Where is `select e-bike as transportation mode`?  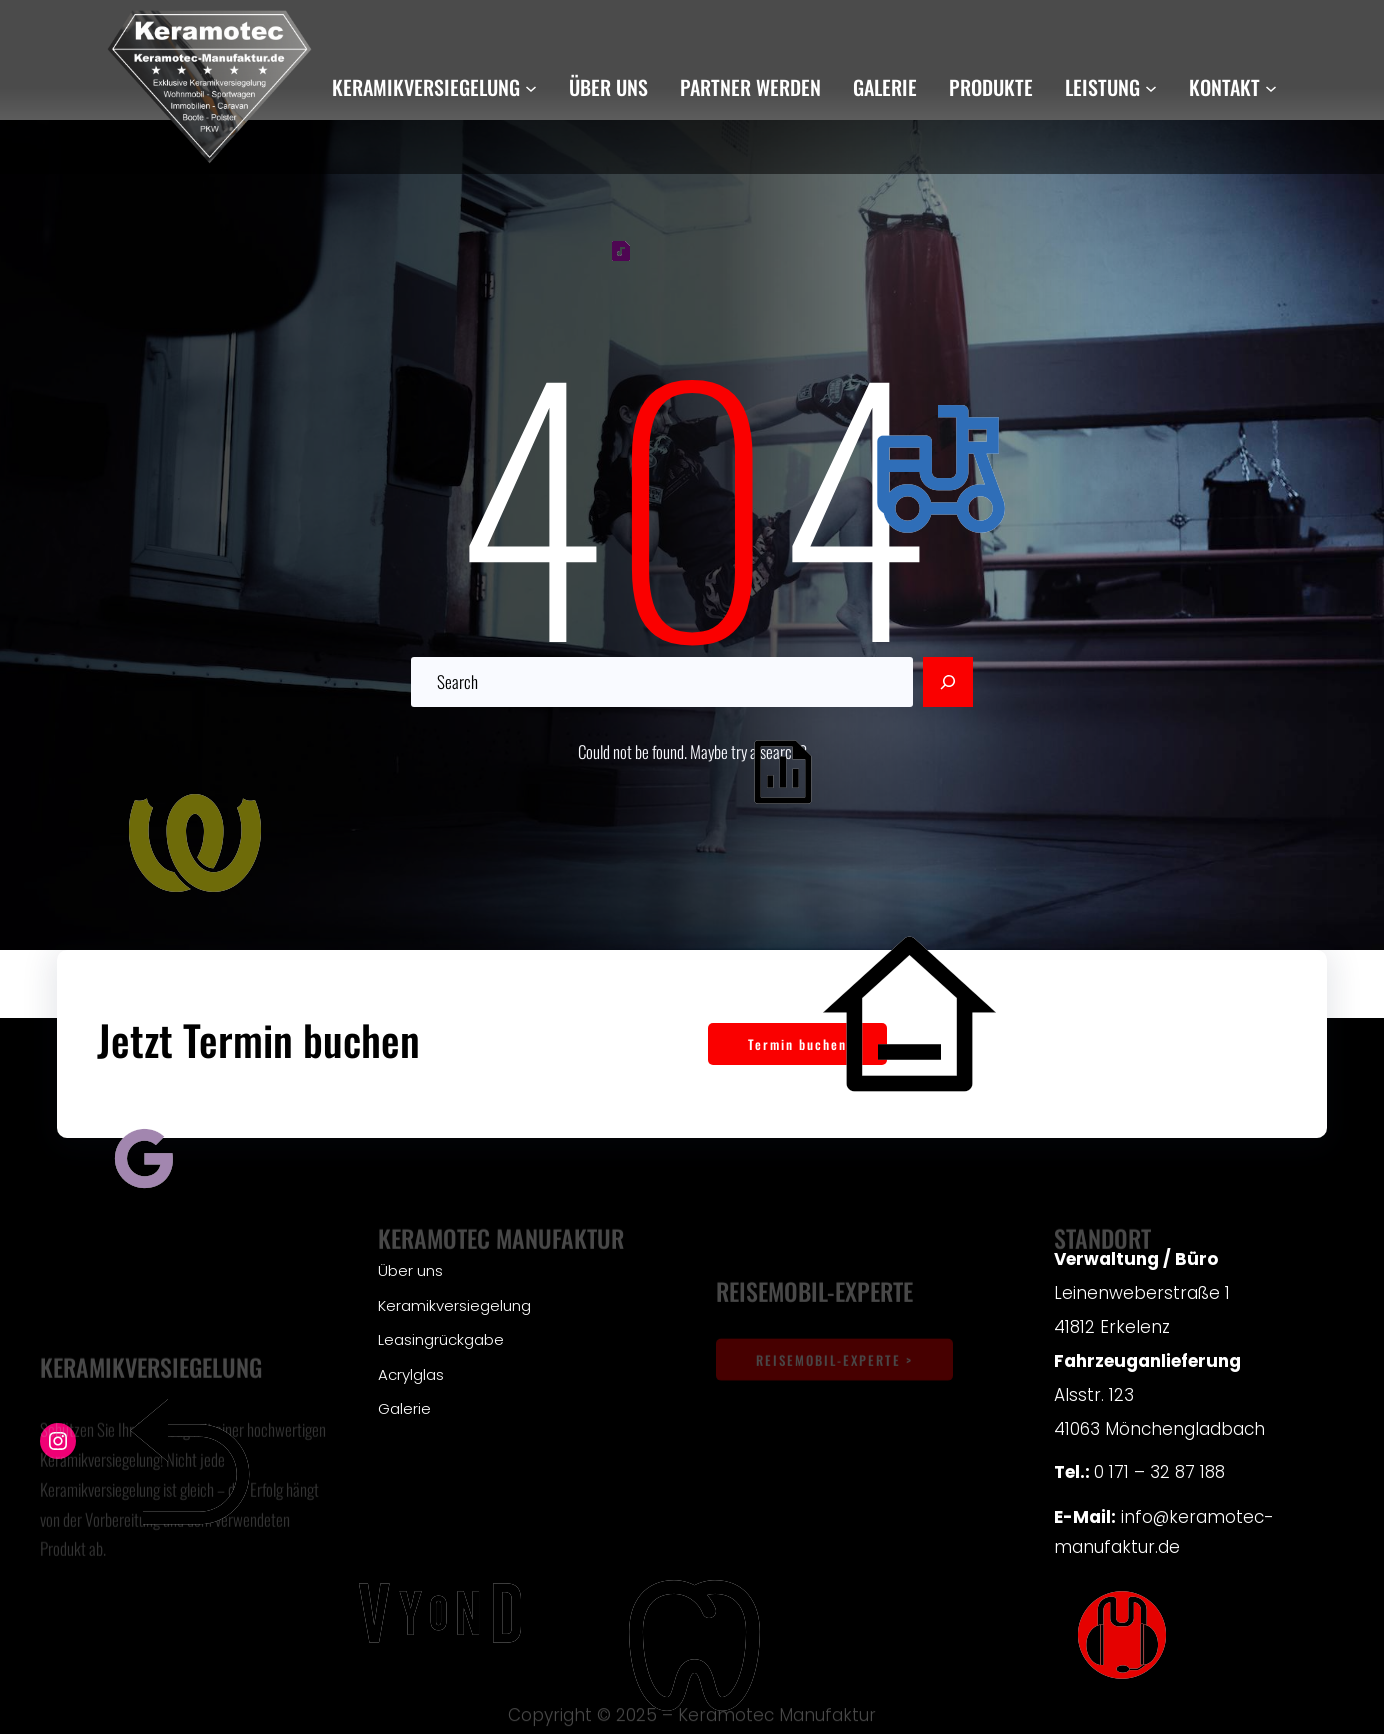 select e-bike as transportation mode is located at coordinates (938, 472).